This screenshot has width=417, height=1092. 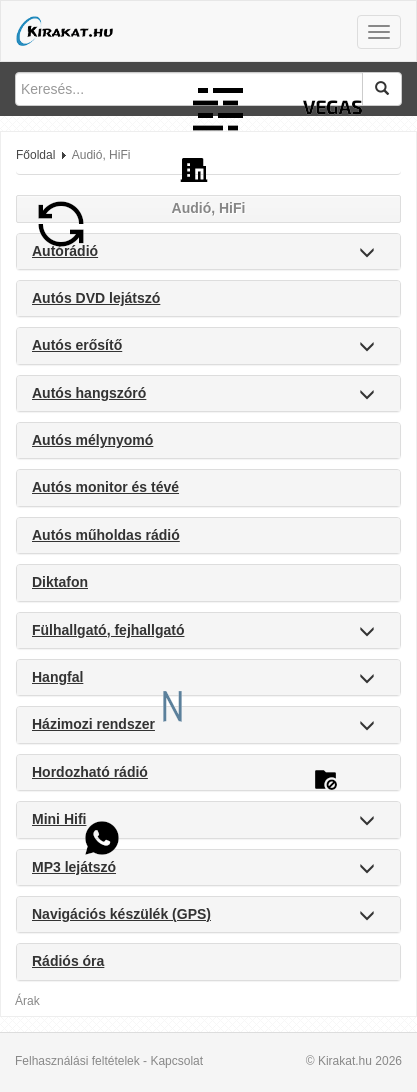 I want to click on vegas creative software brand logo, so click(x=332, y=107).